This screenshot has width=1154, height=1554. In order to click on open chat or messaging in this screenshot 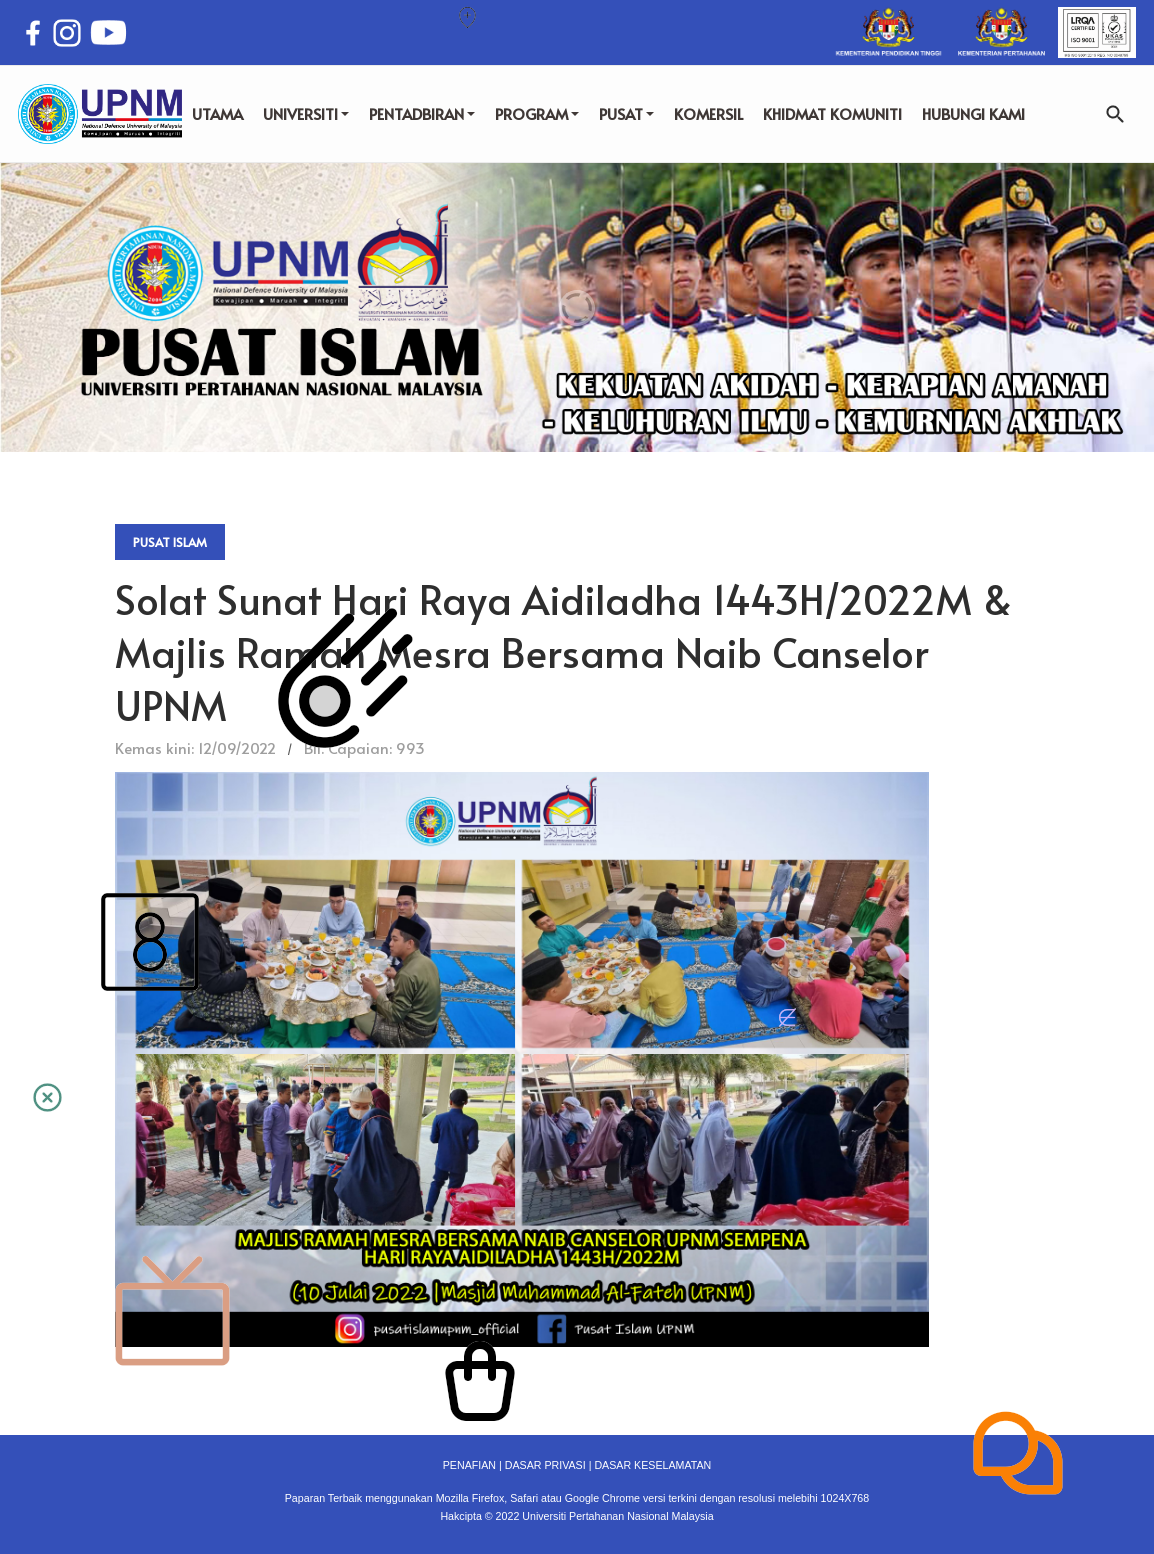, I will do `click(1018, 1453)`.